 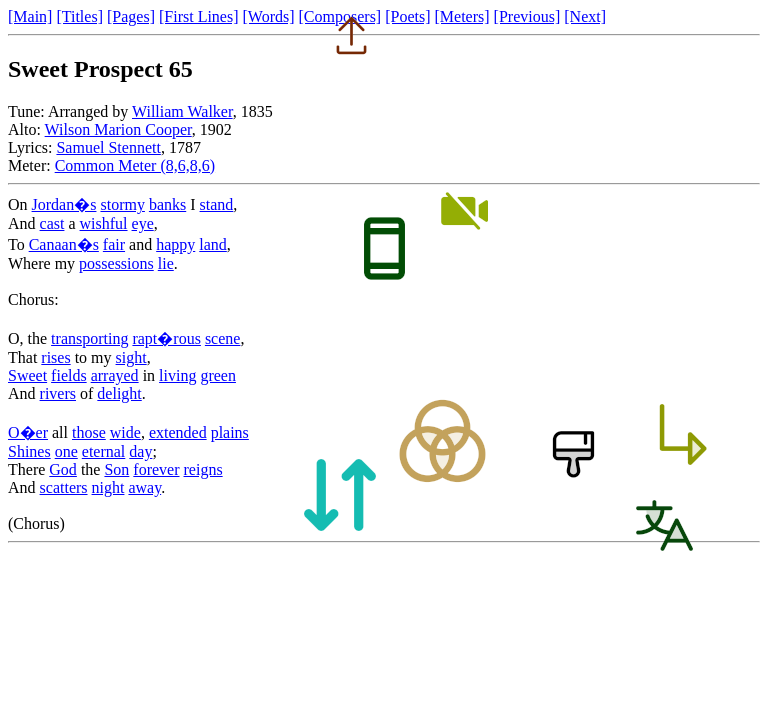 I want to click on camera is off or disabled, so click(x=463, y=211).